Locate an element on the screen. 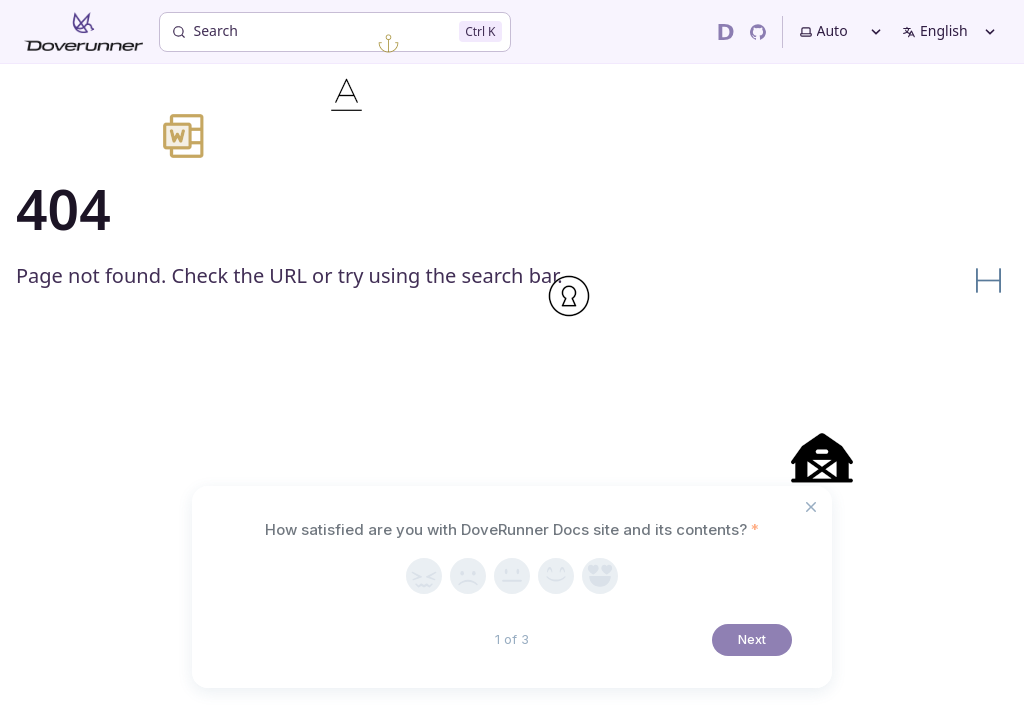  open microsoft word is located at coordinates (185, 136).